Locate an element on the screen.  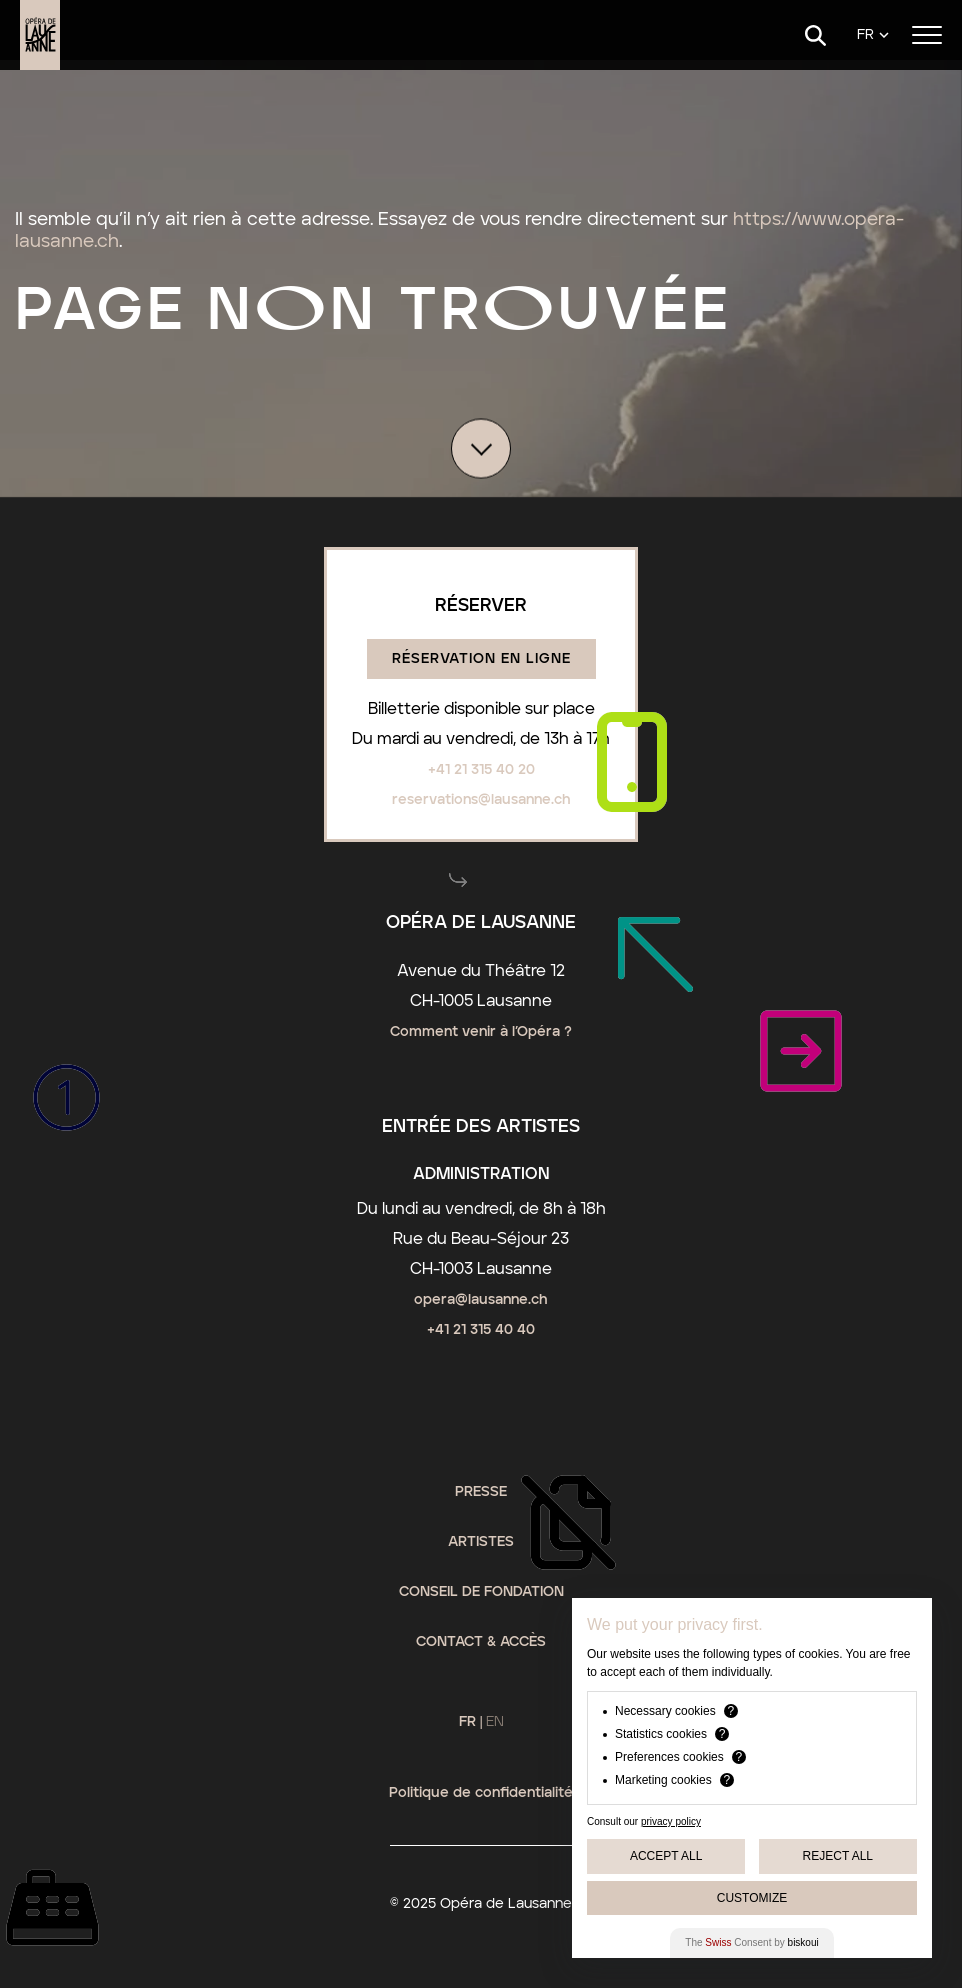
files are unavailable or inaccessible is located at coordinates (568, 1522).